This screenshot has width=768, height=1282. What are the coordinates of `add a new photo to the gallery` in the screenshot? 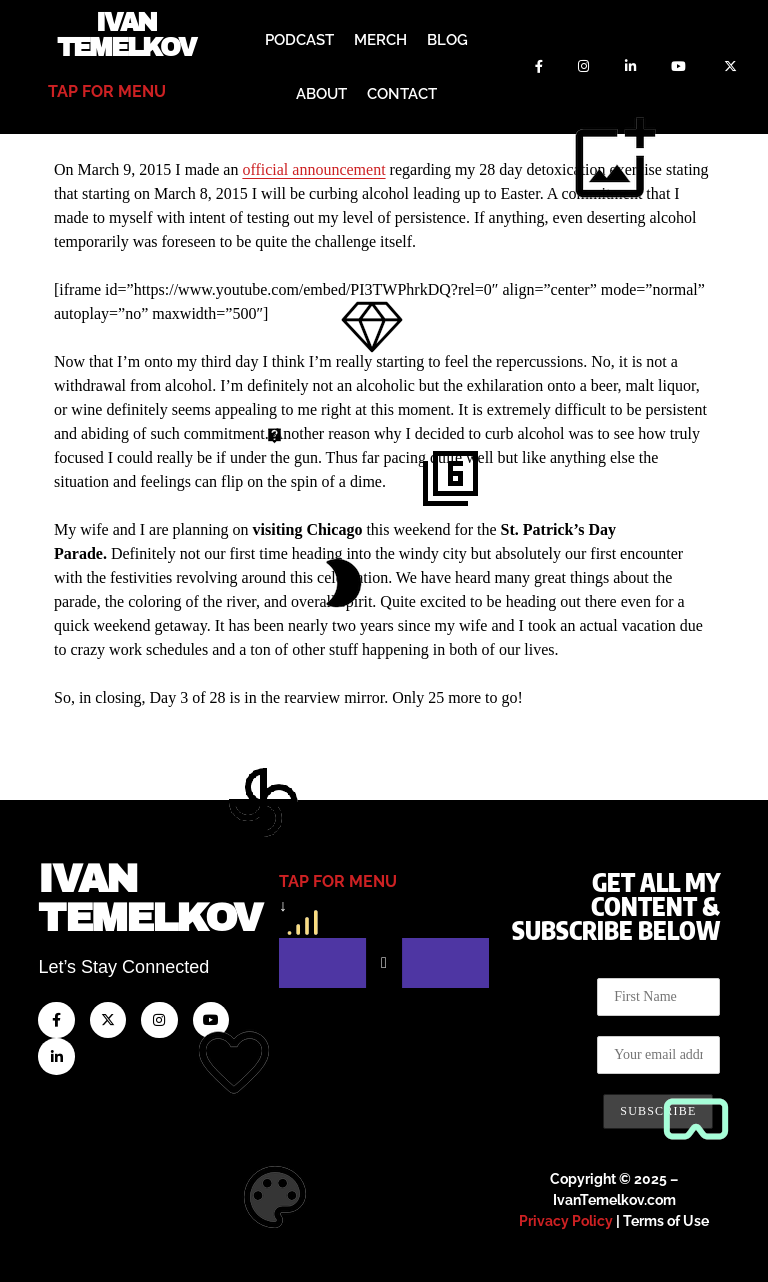 It's located at (613, 159).